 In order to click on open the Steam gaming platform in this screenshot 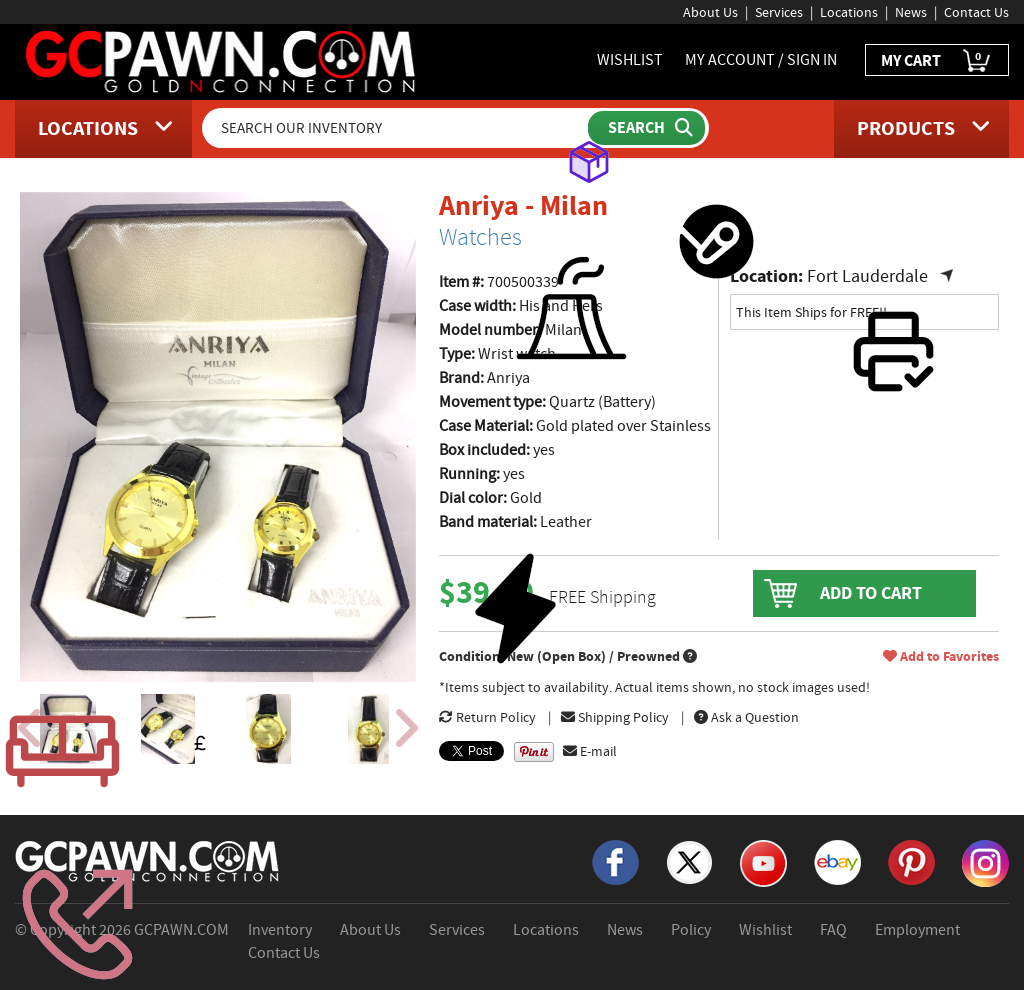, I will do `click(716, 241)`.